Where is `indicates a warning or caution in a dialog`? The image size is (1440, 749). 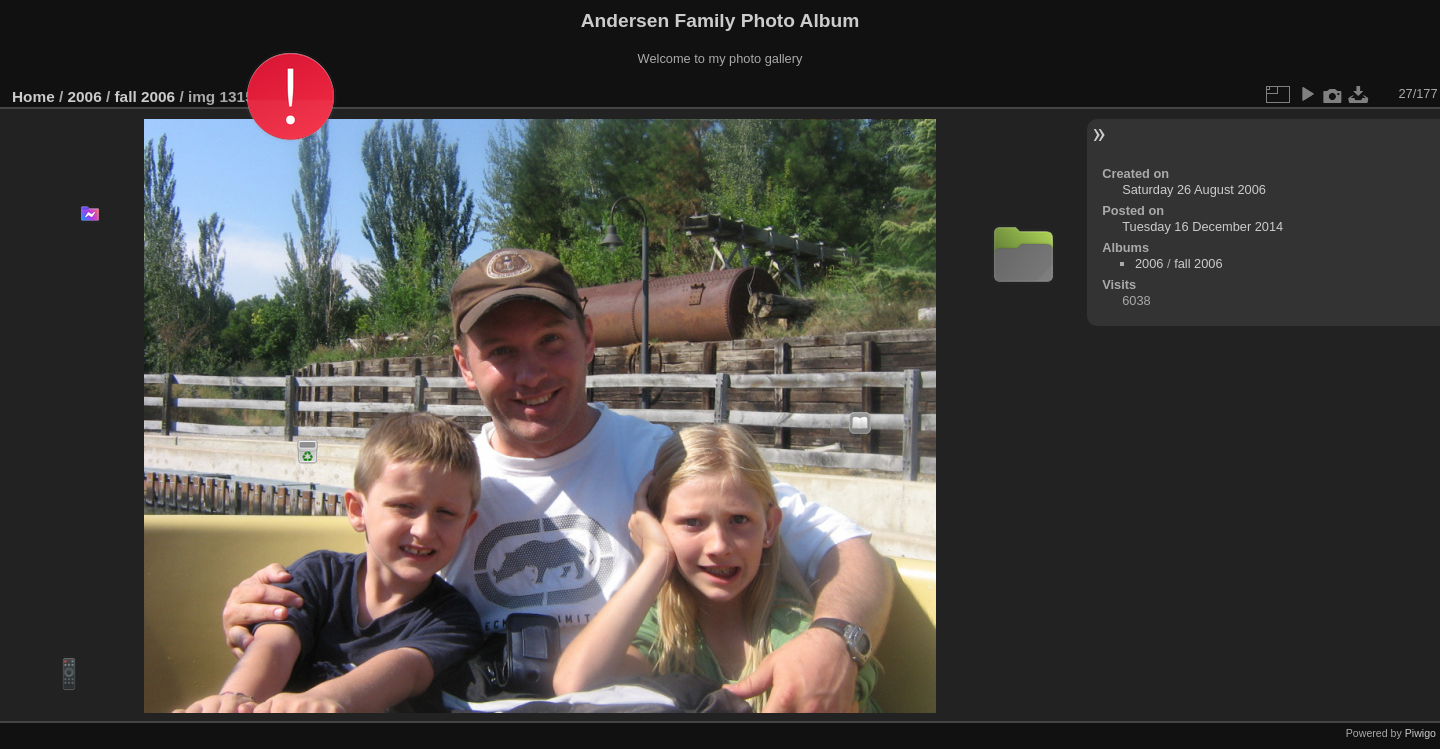 indicates a warning or caution in a dialog is located at coordinates (290, 96).